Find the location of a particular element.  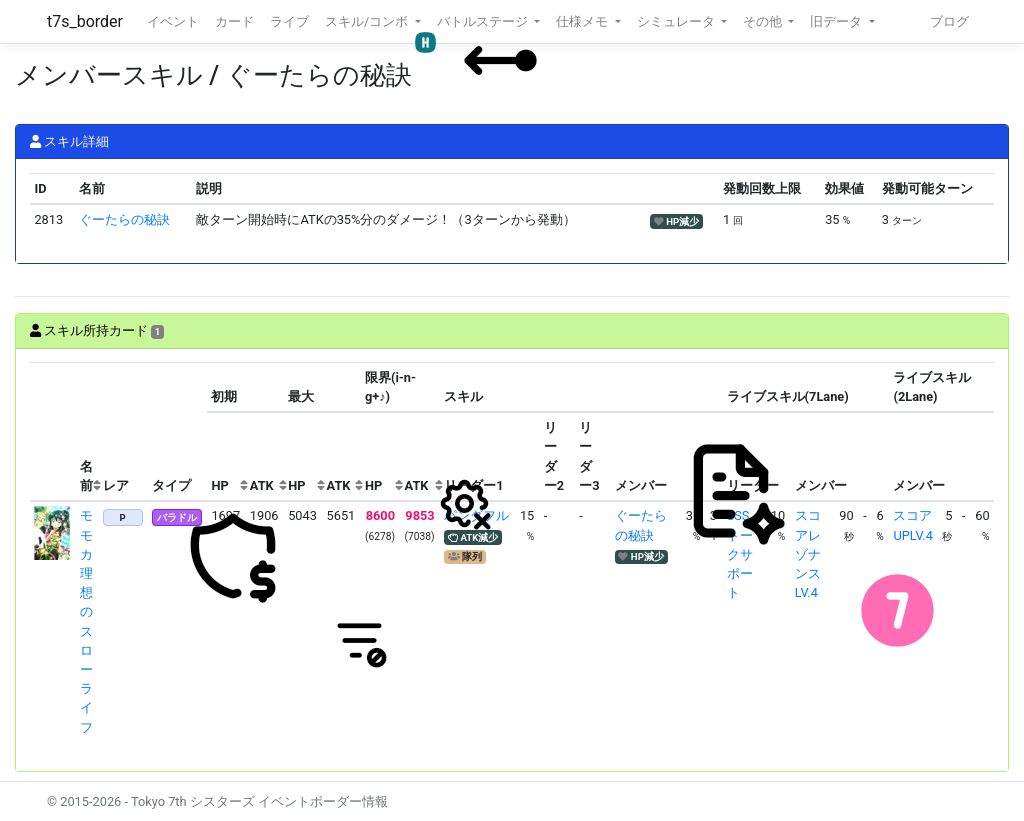

access payment protection settings is located at coordinates (233, 556).